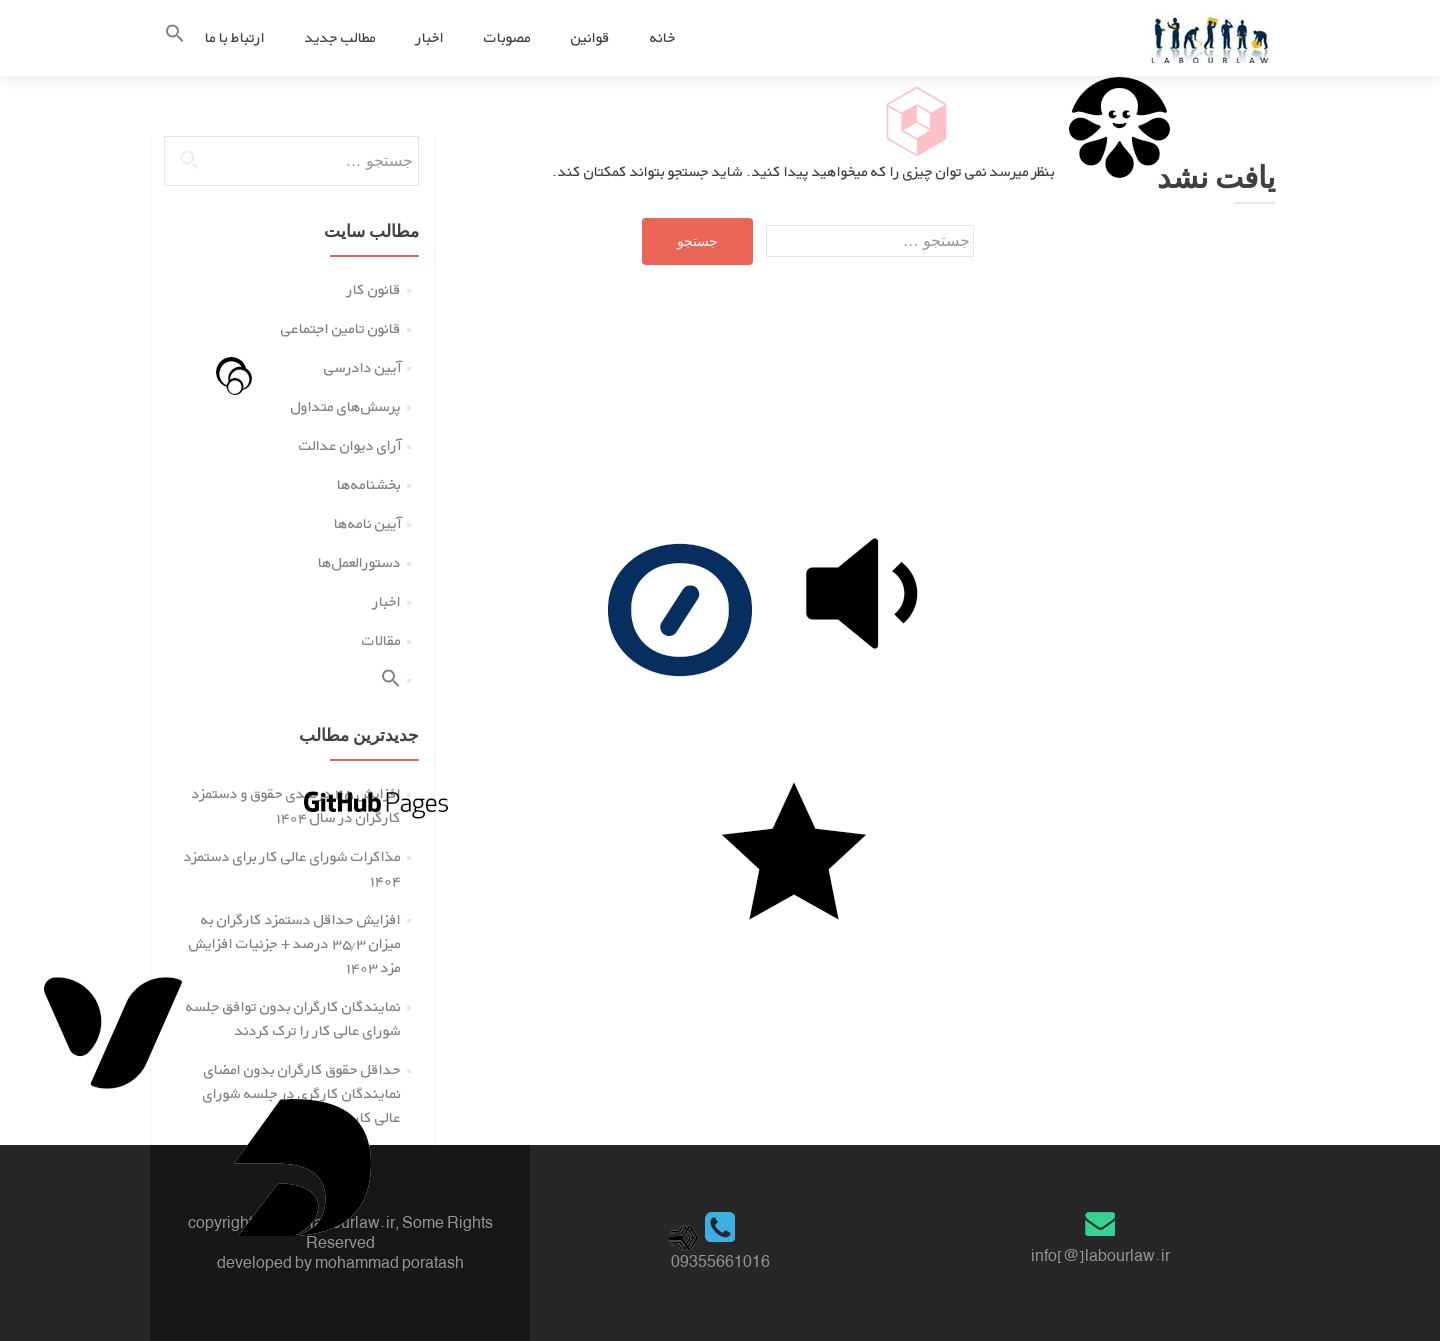  What do you see at coordinates (916, 121) in the screenshot?
I see `blueprint app logo` at bounding box center [916, 121].